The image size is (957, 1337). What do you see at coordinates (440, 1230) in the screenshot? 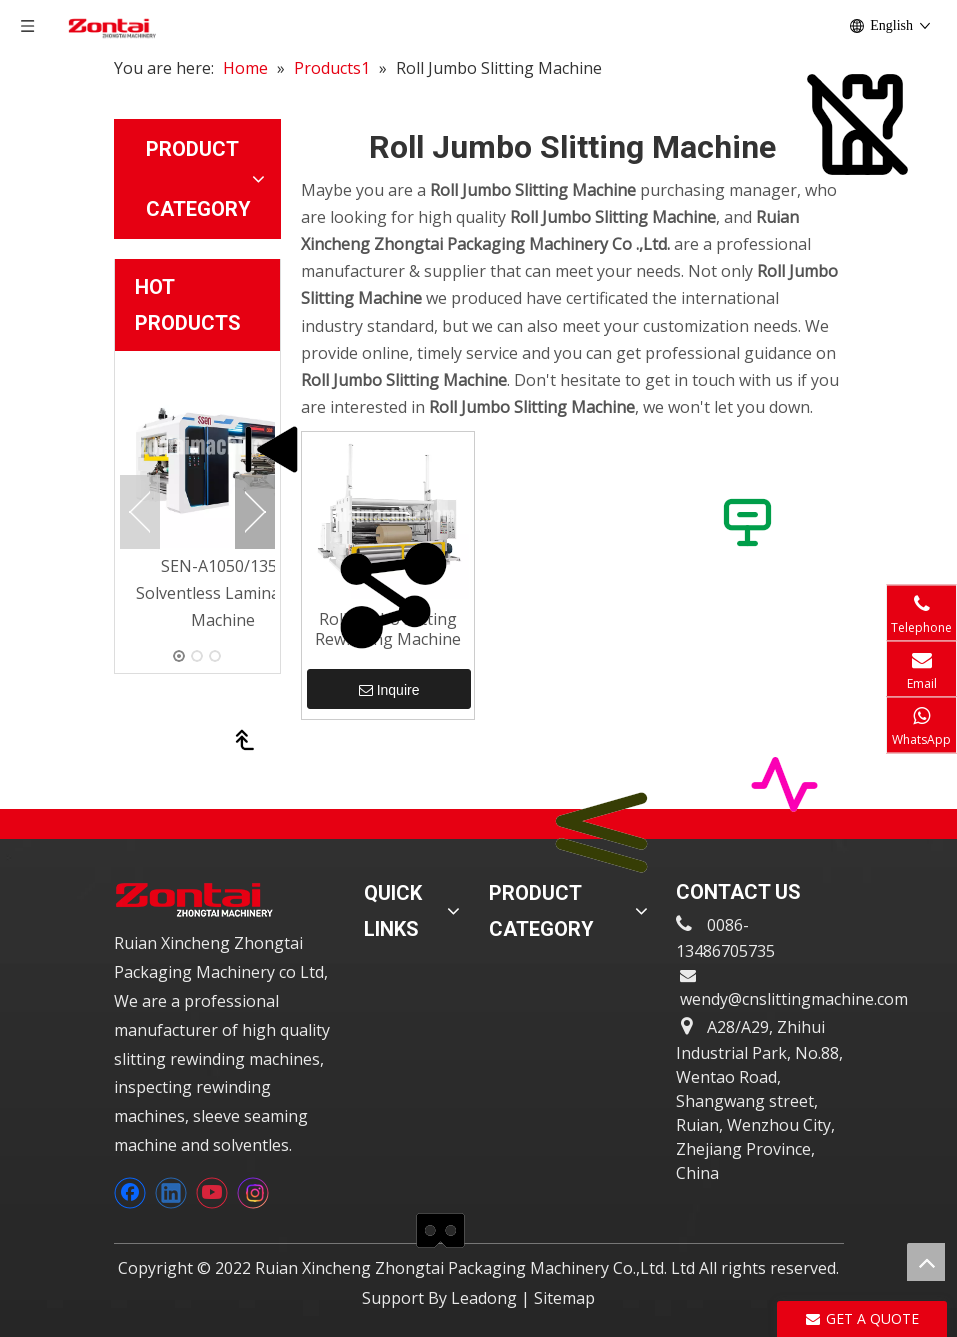
I see `launch google cardboard VR experience` at bounding box center [440, 1230].